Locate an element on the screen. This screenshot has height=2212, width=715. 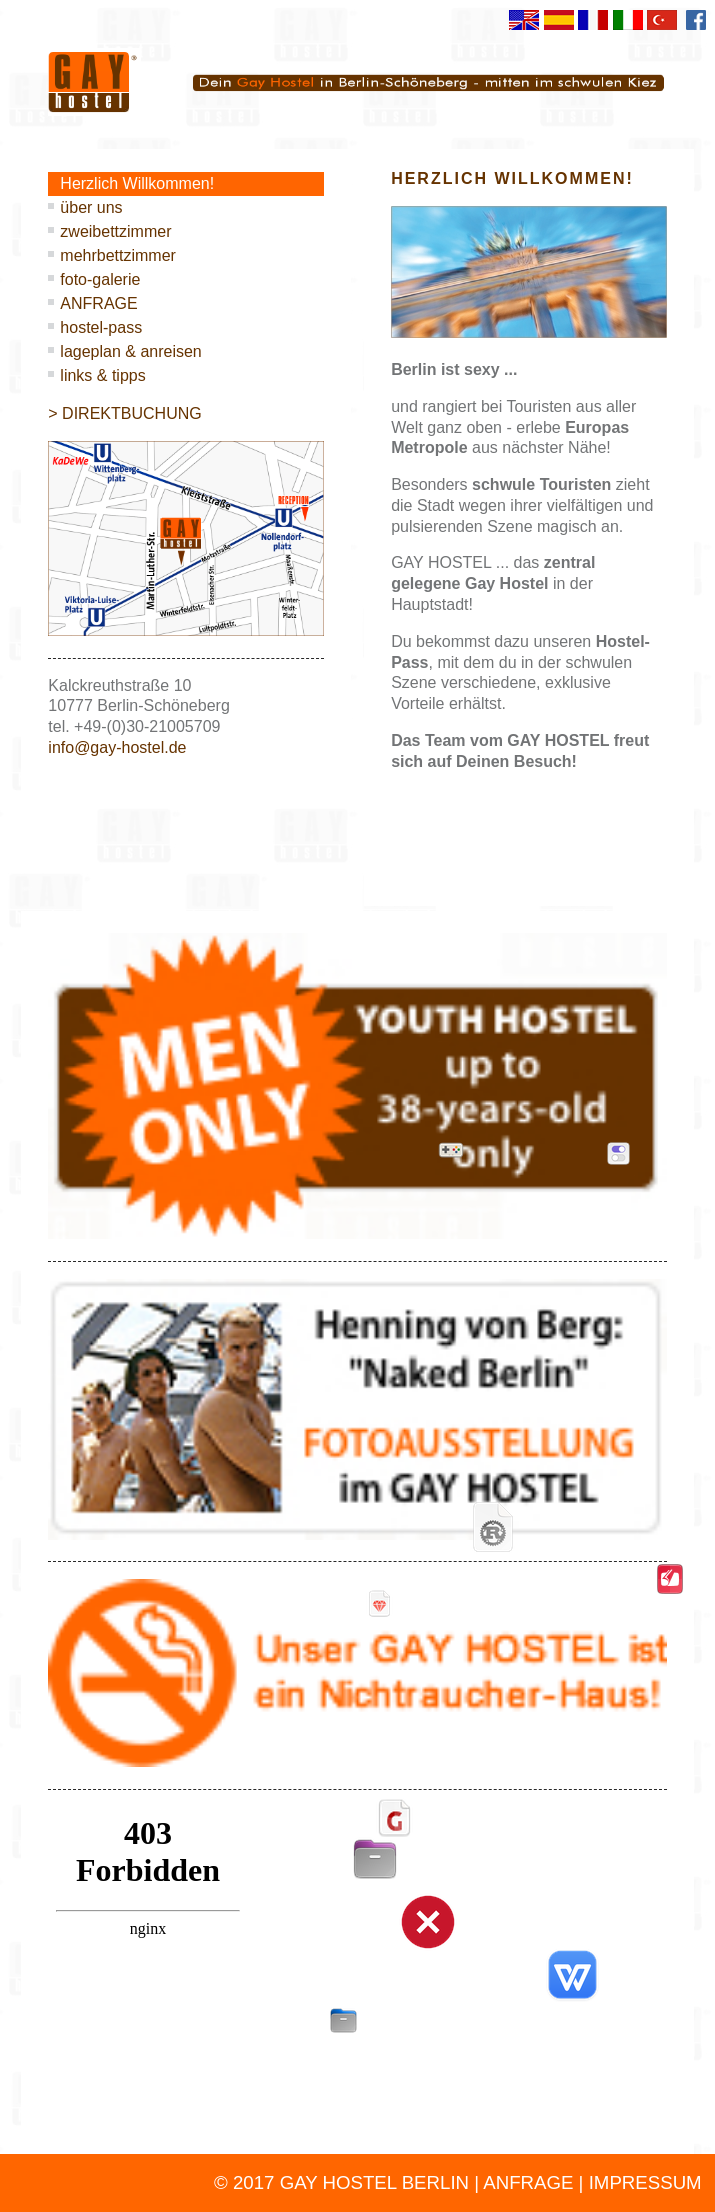
cancel the current action or operation is located at coordinates (428, 1922).